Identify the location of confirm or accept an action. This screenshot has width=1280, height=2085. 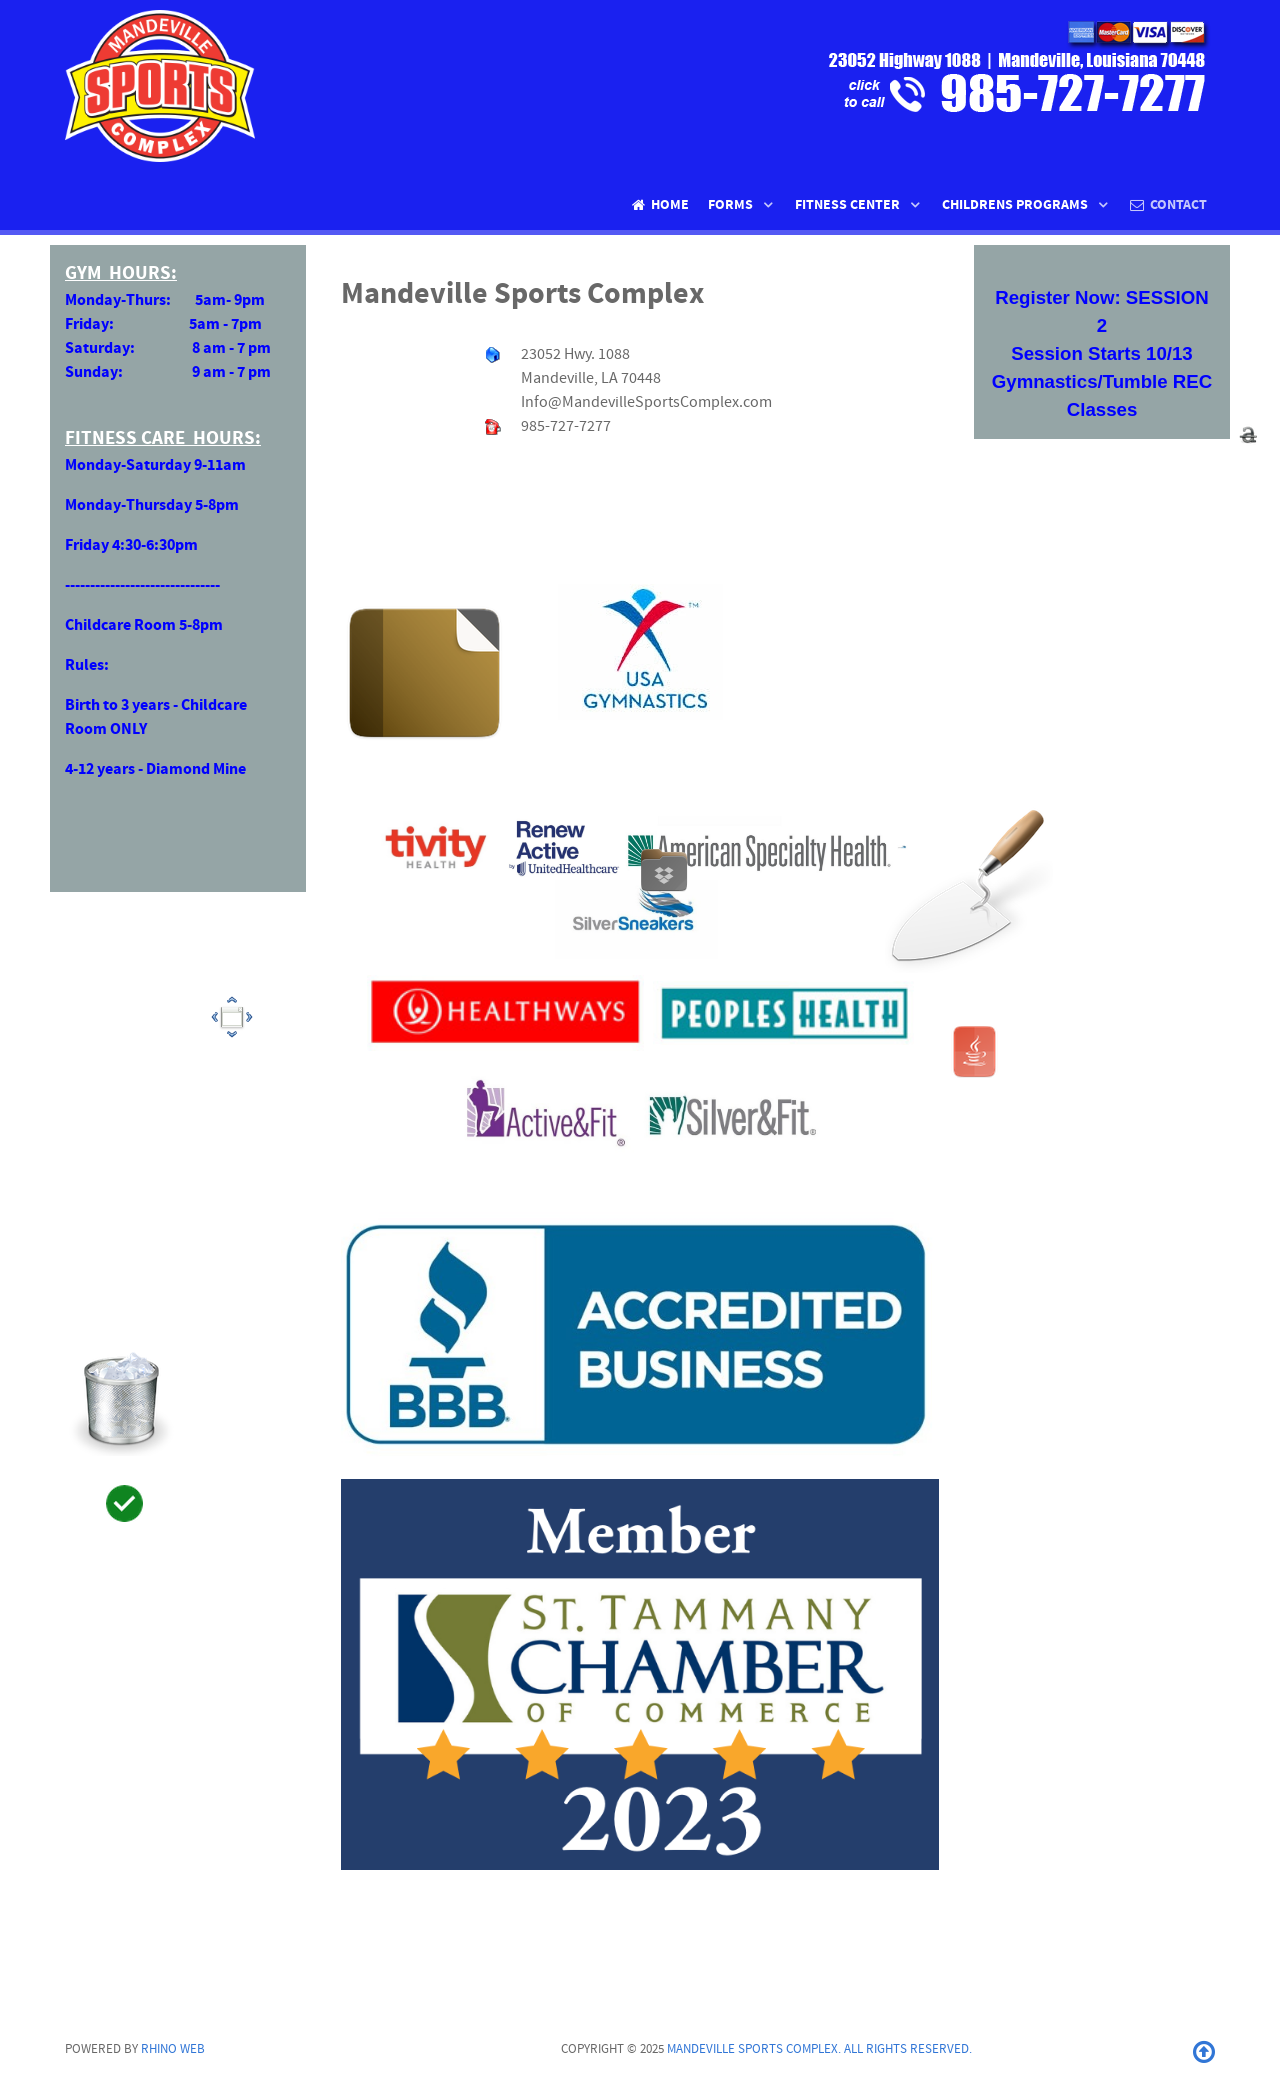
(124, 1503).